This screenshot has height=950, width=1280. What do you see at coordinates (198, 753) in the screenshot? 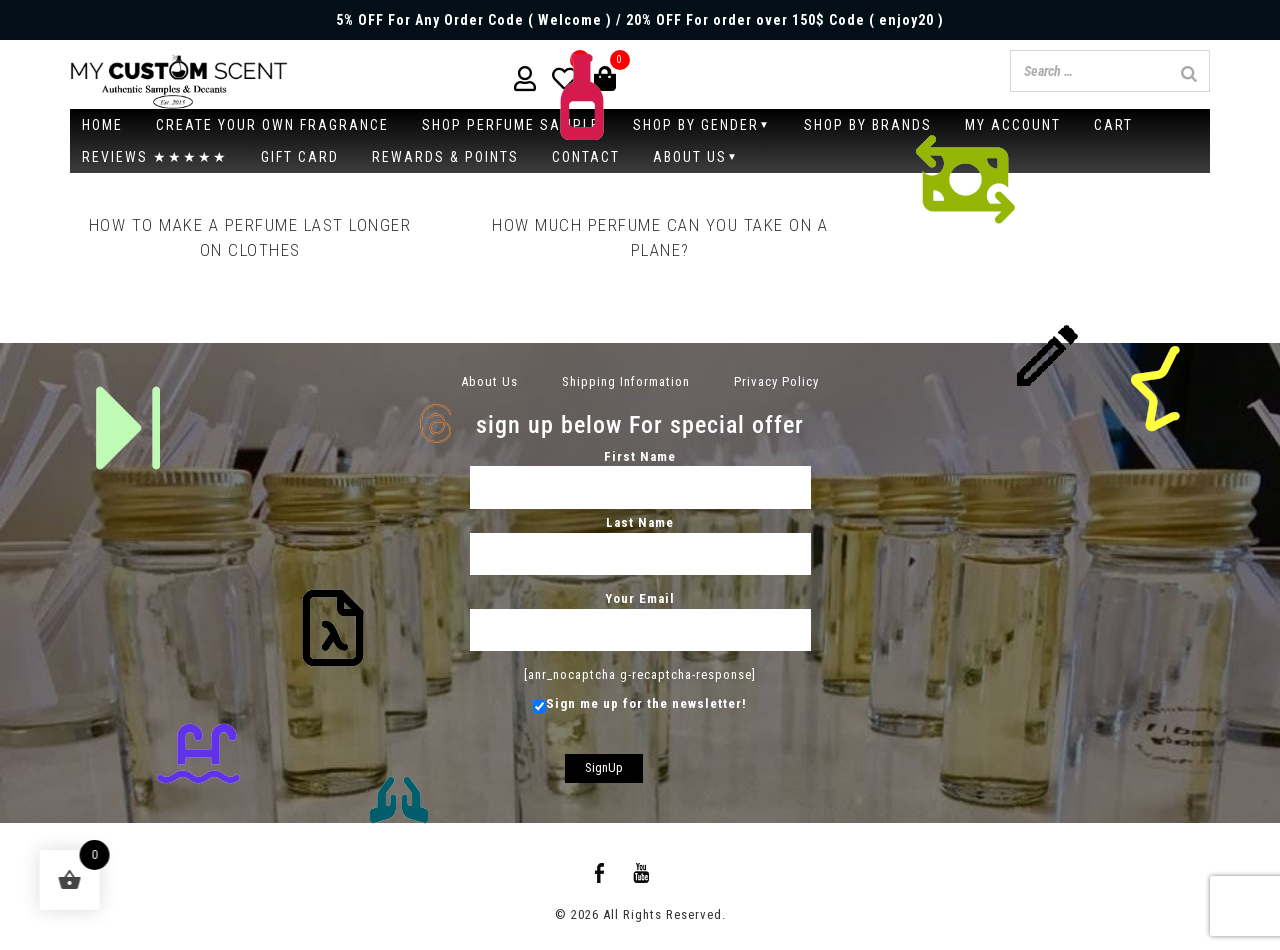
I see `access pool or swimming facilities` at bounding box center [198, 753].